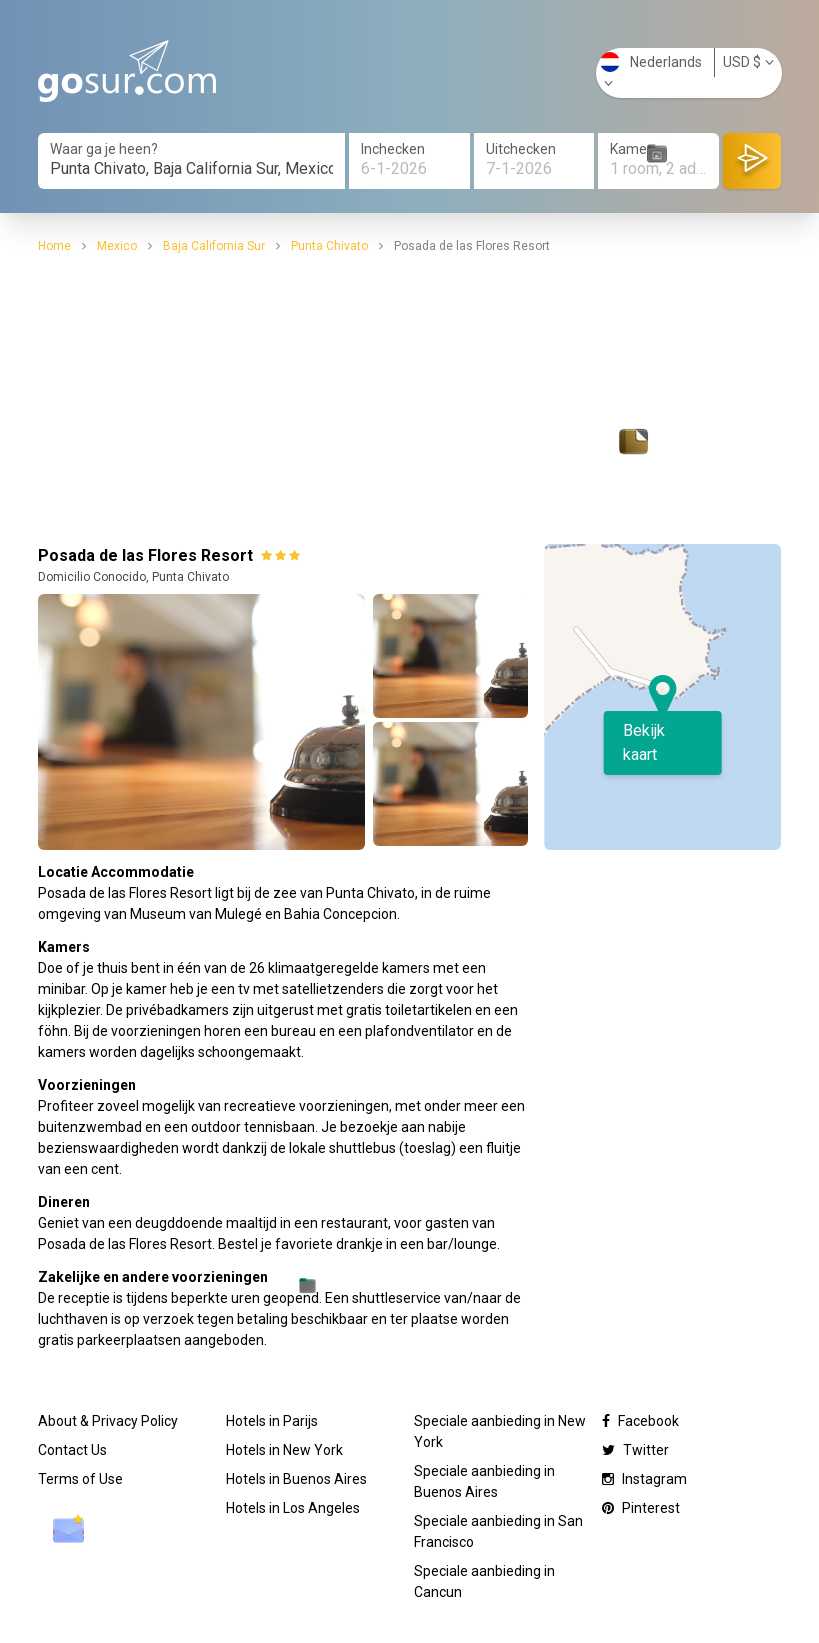 Image resolution: width=819 pixels, height=1643 pixels. What do you see at coordinates (307, 1285) in the screenshot?
I see `open file folder` at bounding box center [307, 1285].